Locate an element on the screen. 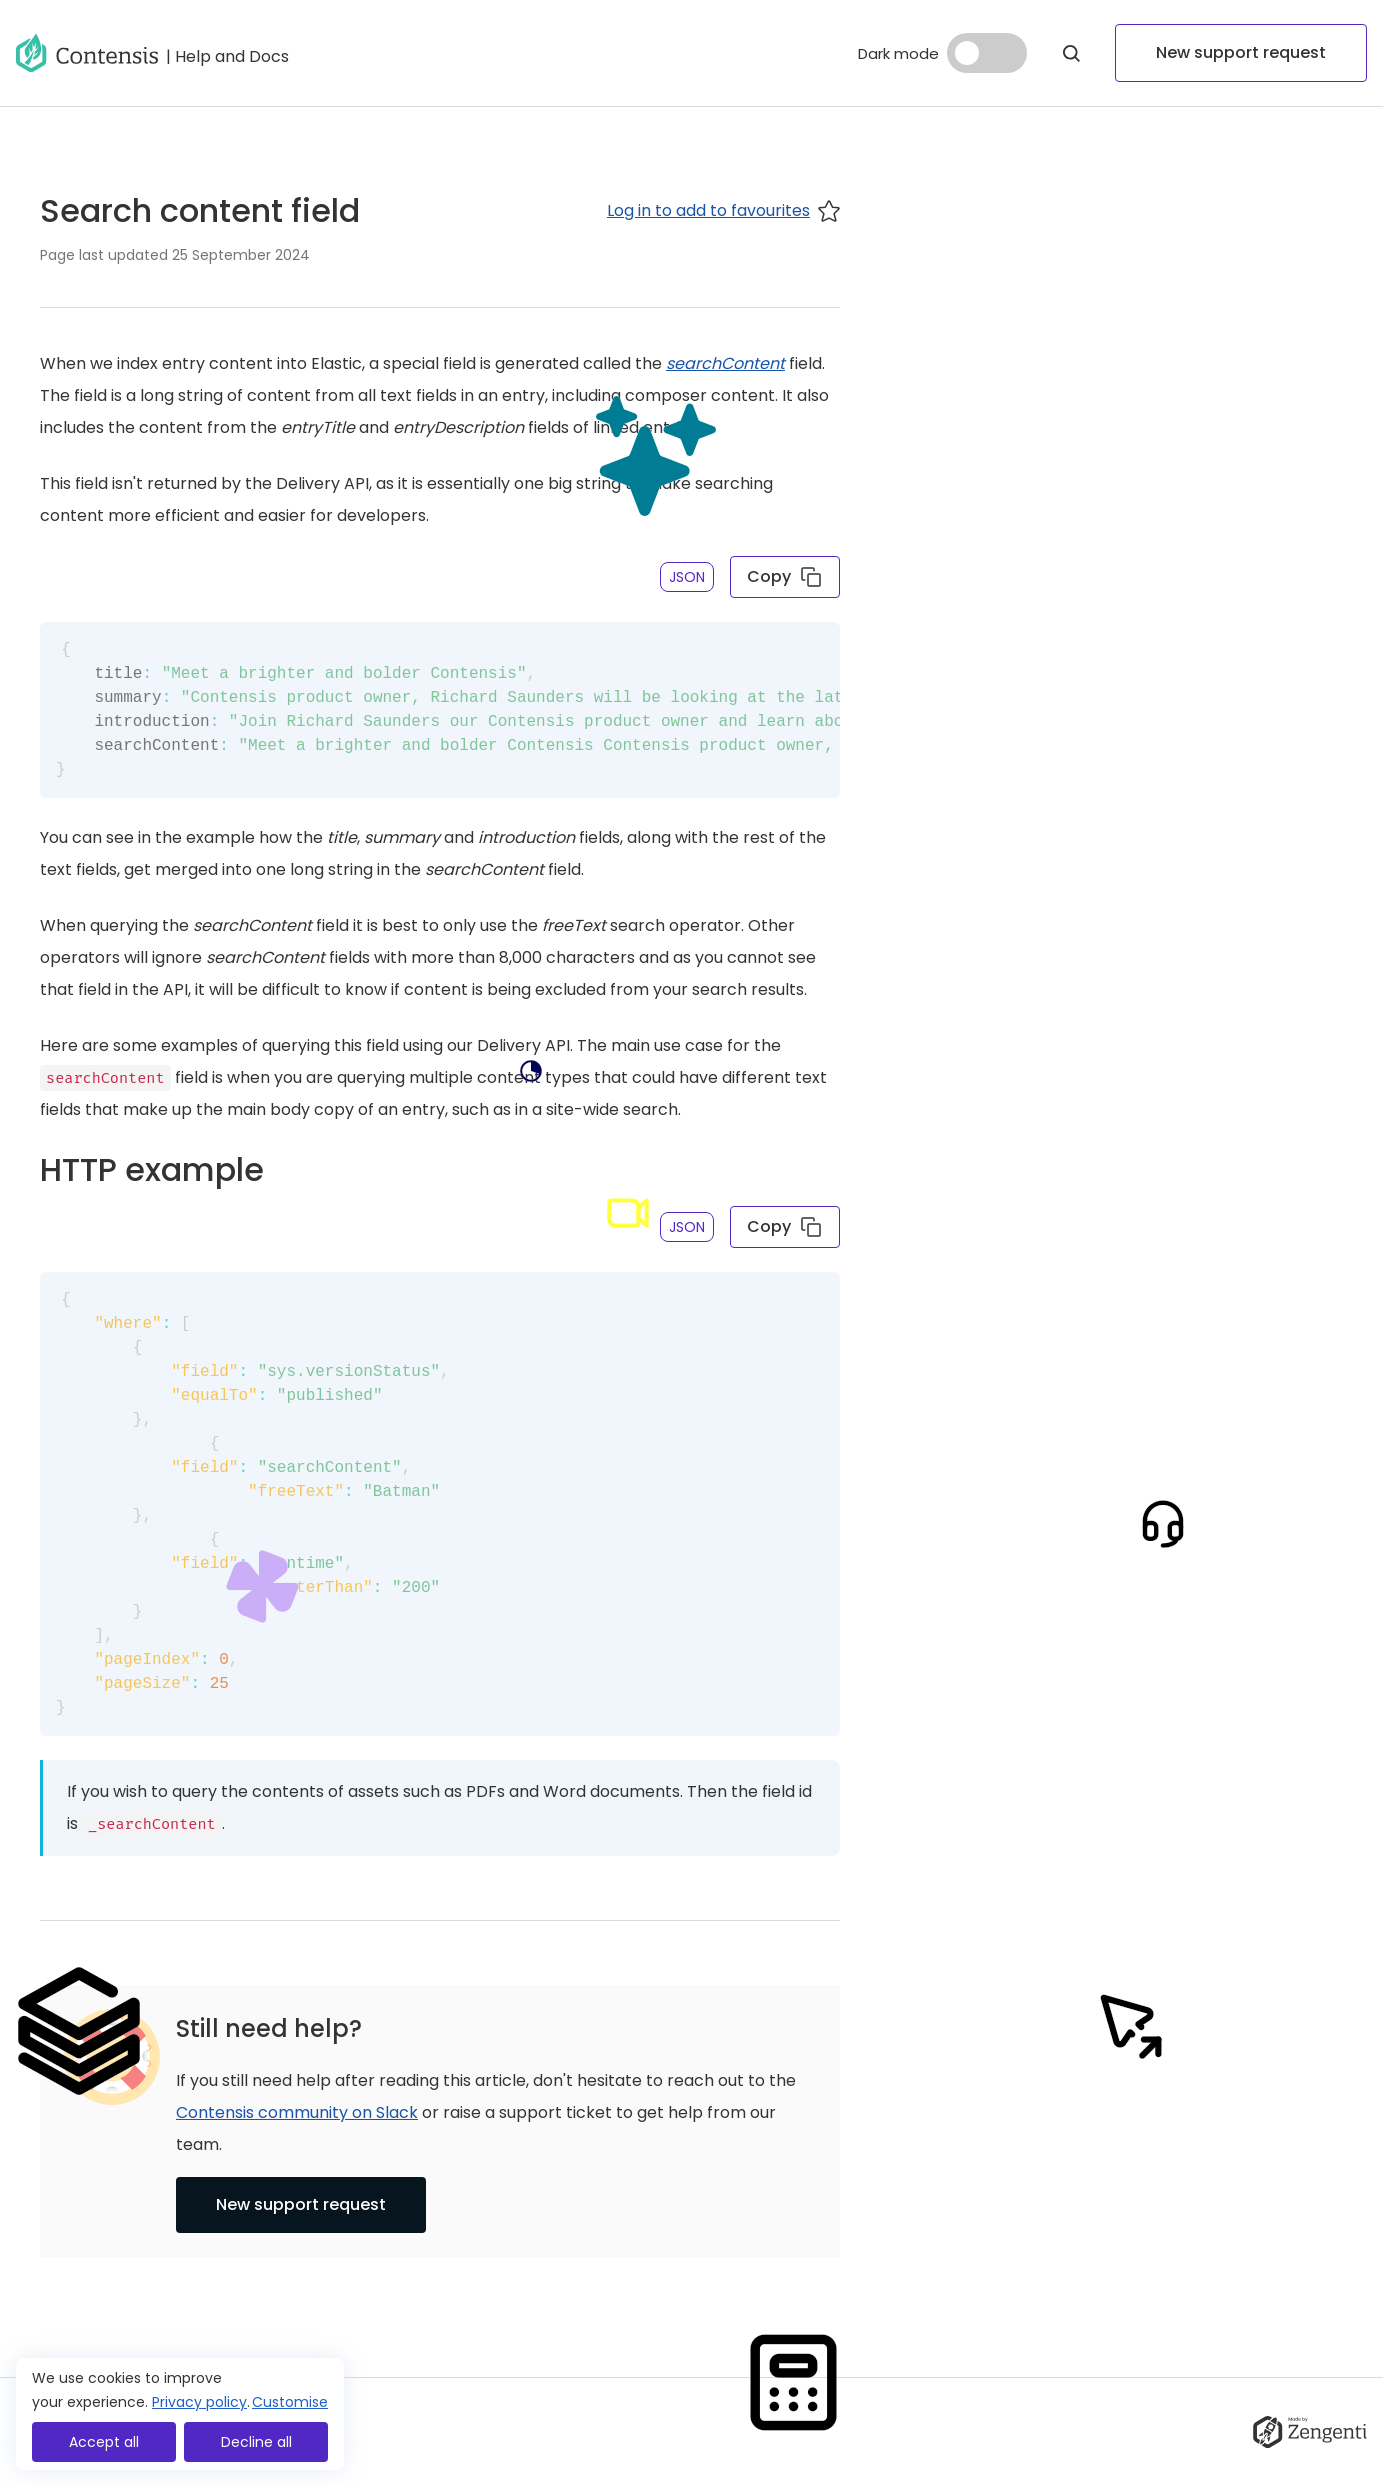 The image size is (1383, 2486). indicates 30% progress or completion is located at coordinates (531, 1071).